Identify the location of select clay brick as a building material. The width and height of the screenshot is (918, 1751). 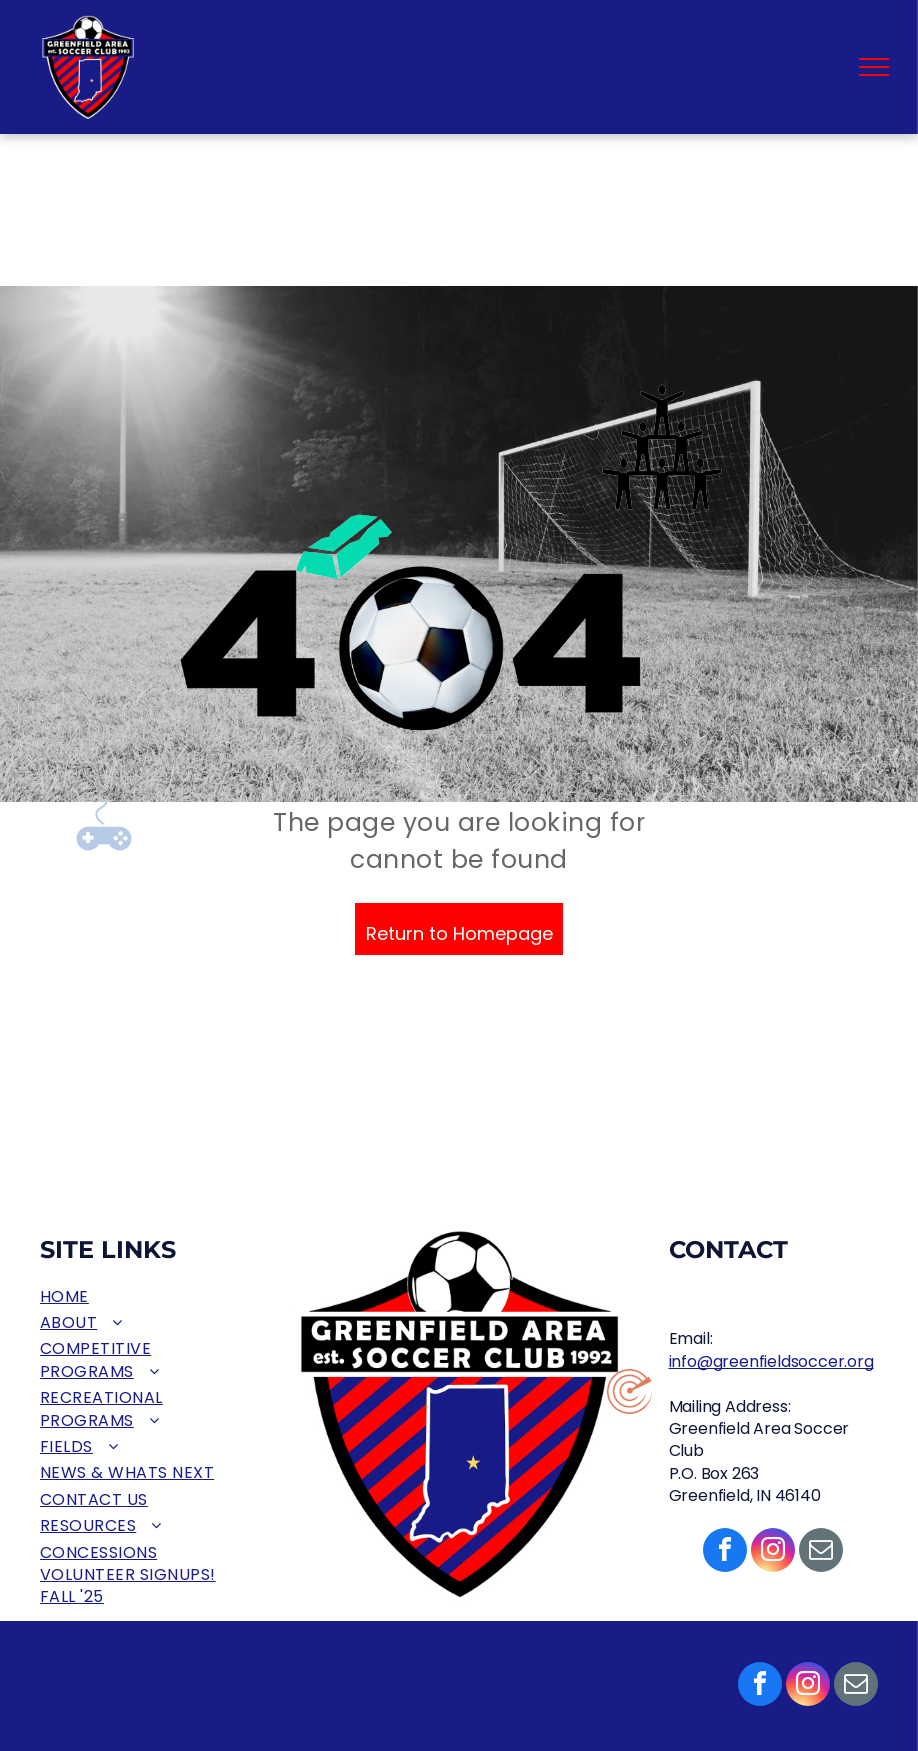
(344, 547).